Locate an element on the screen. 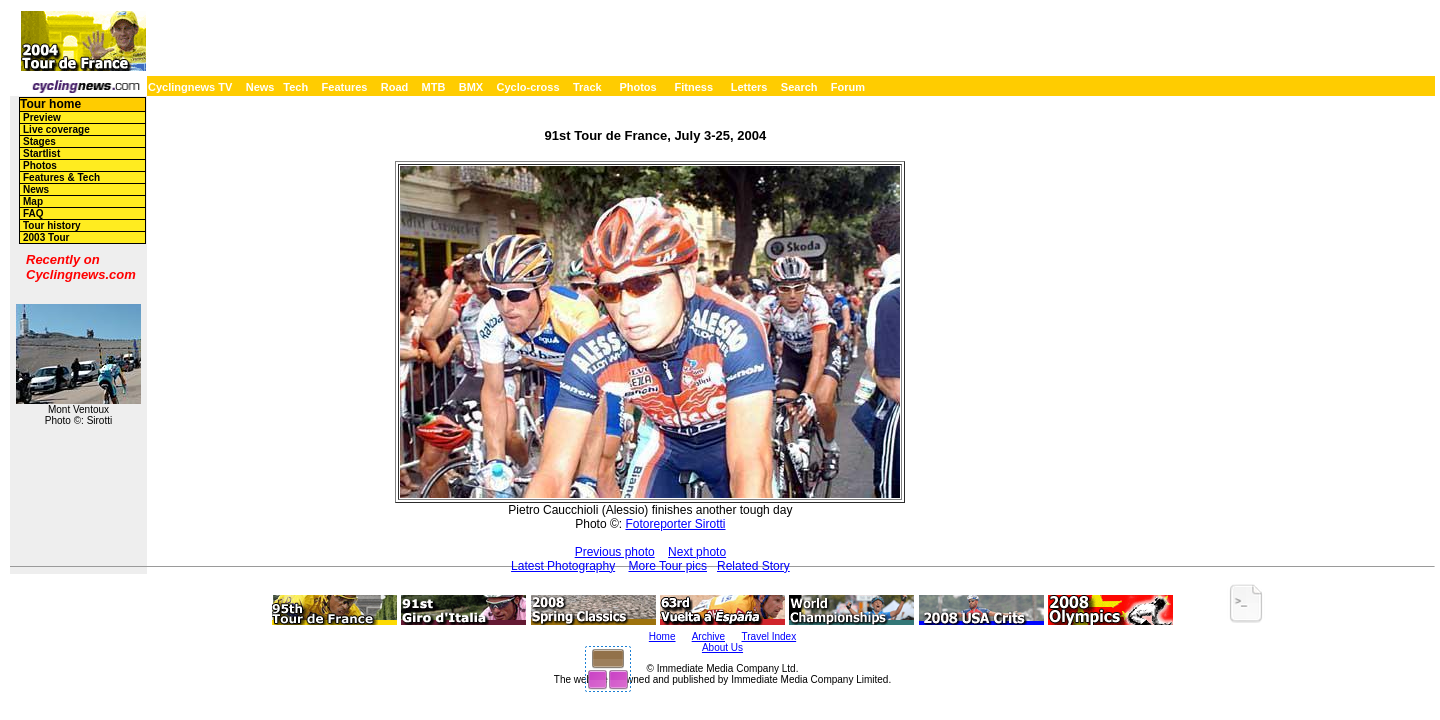 This screenshot has height=720, width=1440. select all items in the current view is located at coordinates (608, 669).